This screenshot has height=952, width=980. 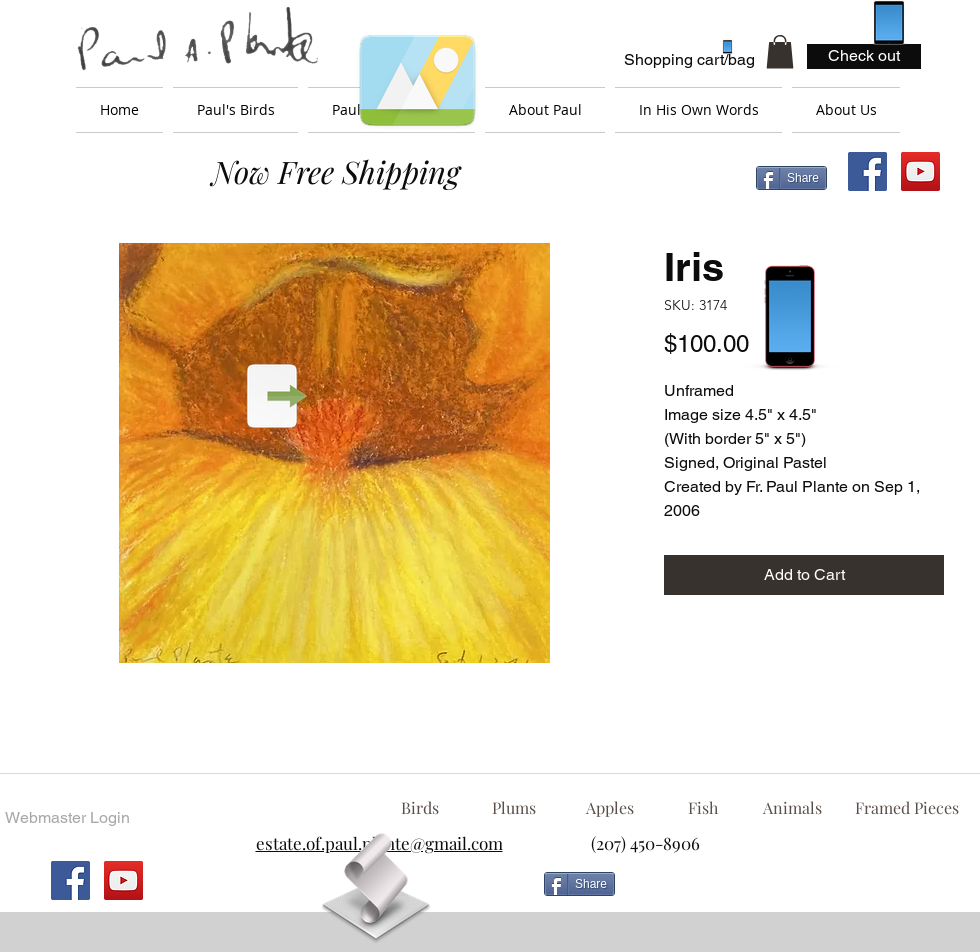 What do you see at coordinates (417, 80) in the screenshot?
I see `open graphics applications folder` at bounding box center [417, 80].